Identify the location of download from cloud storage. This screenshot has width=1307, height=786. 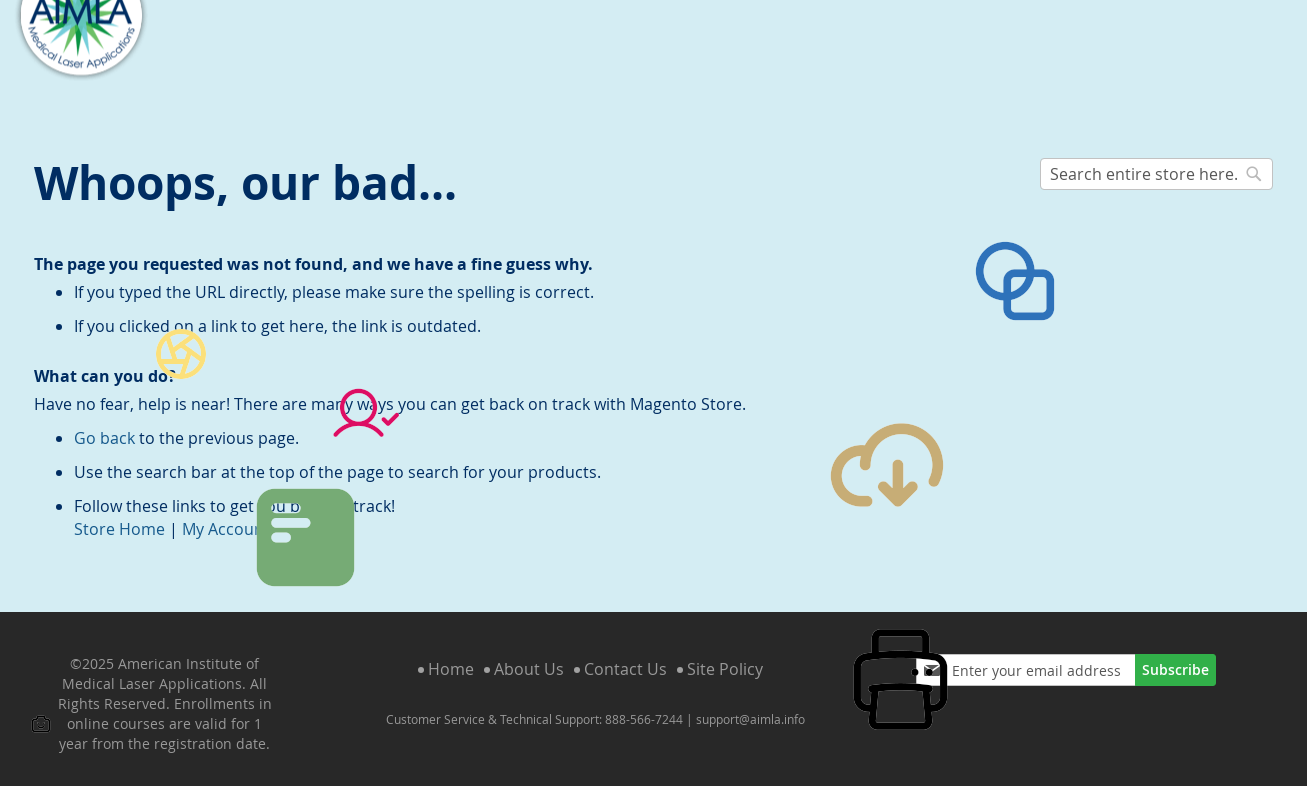
(887, 465).